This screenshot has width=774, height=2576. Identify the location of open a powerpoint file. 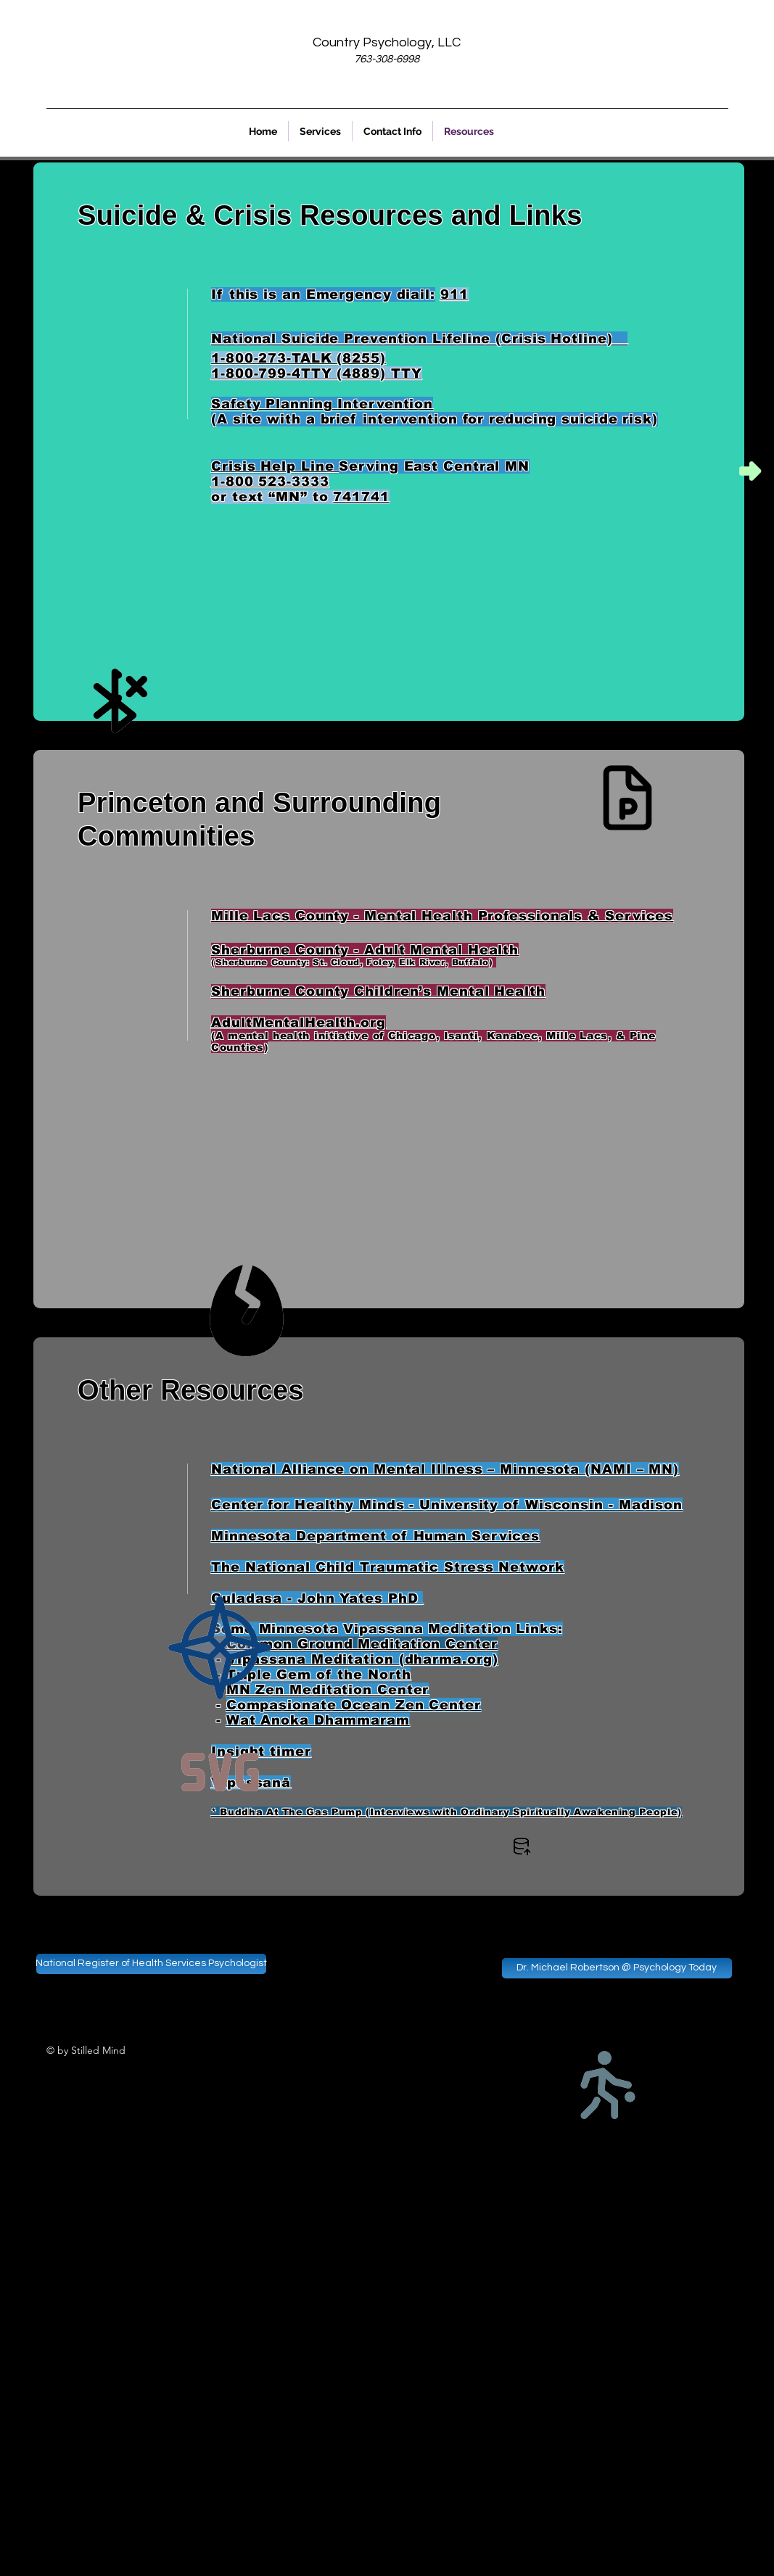
(627, 798).